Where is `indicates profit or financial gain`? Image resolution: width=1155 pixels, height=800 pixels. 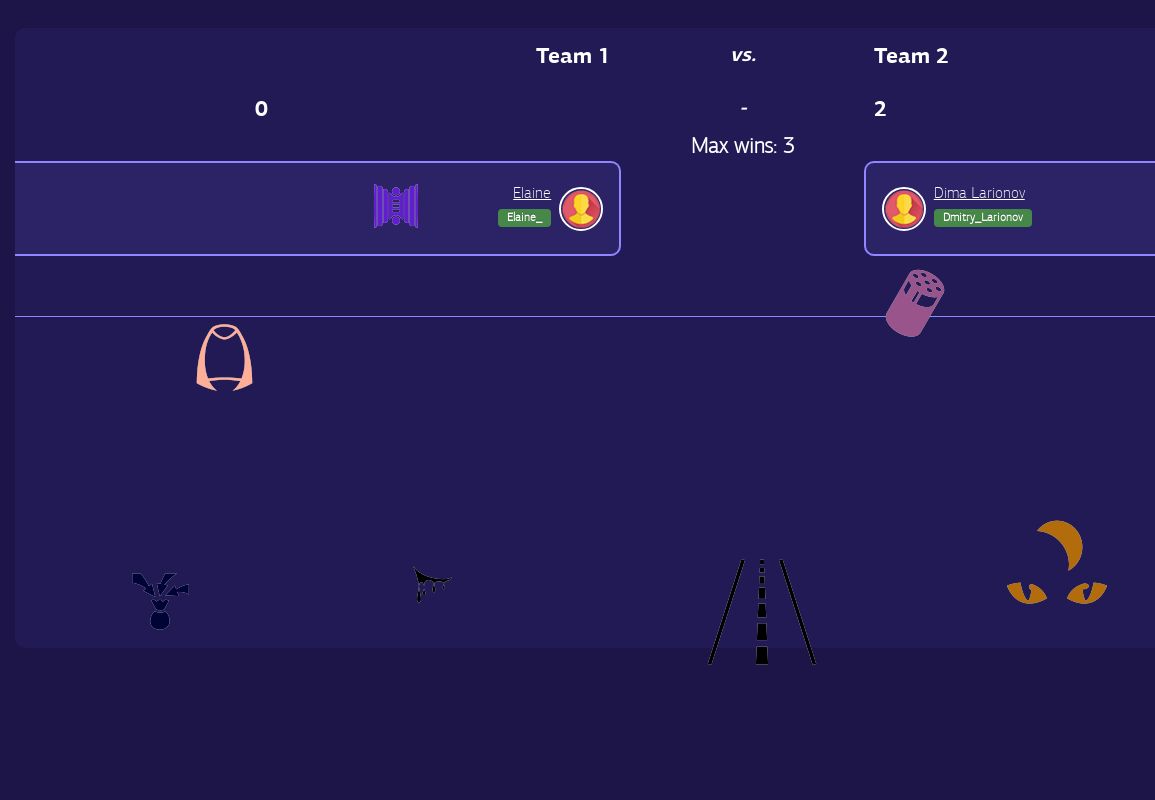 indicates profit or financial gain is located at coordinates (160, 601).